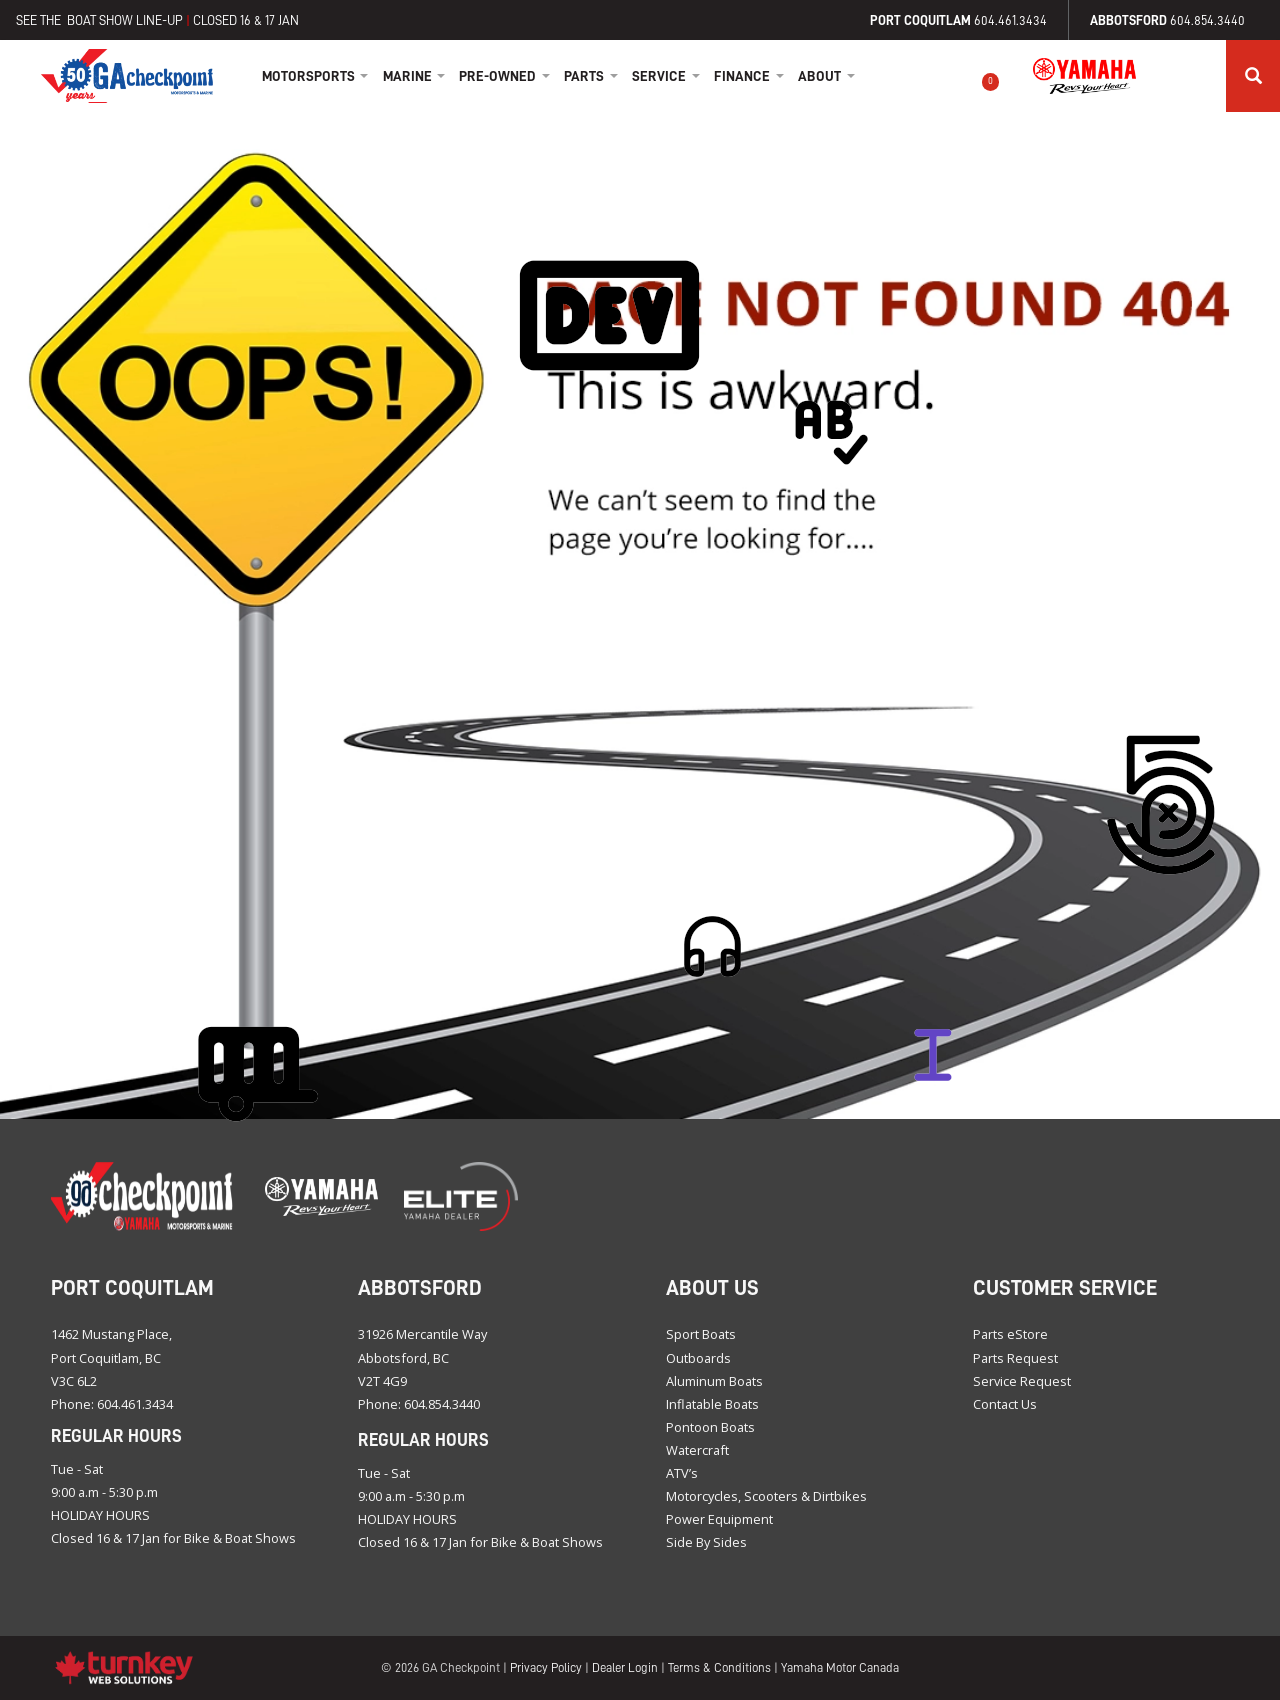 The image size is (1280, 1700). Describe the element at coordinates (1161, 805) in the screenshot. I see `visit 500px photography platform` at that location.